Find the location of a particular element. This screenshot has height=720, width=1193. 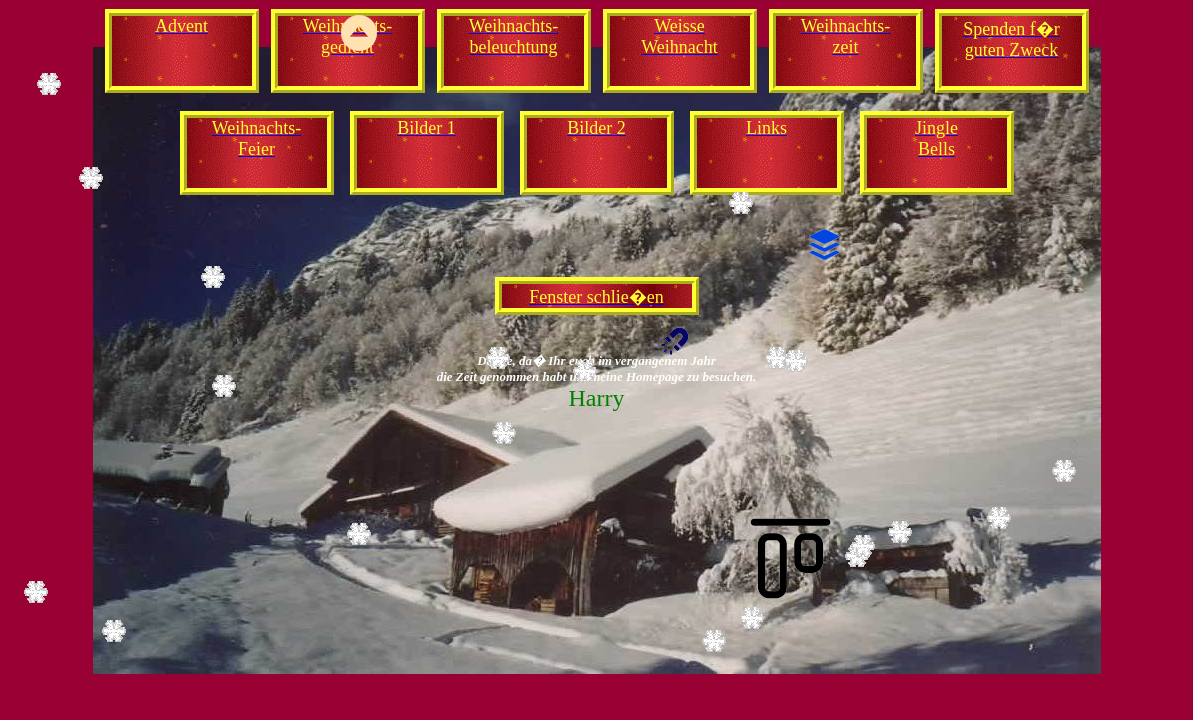

attract or pull related items together is located at coordinates (675, 341).